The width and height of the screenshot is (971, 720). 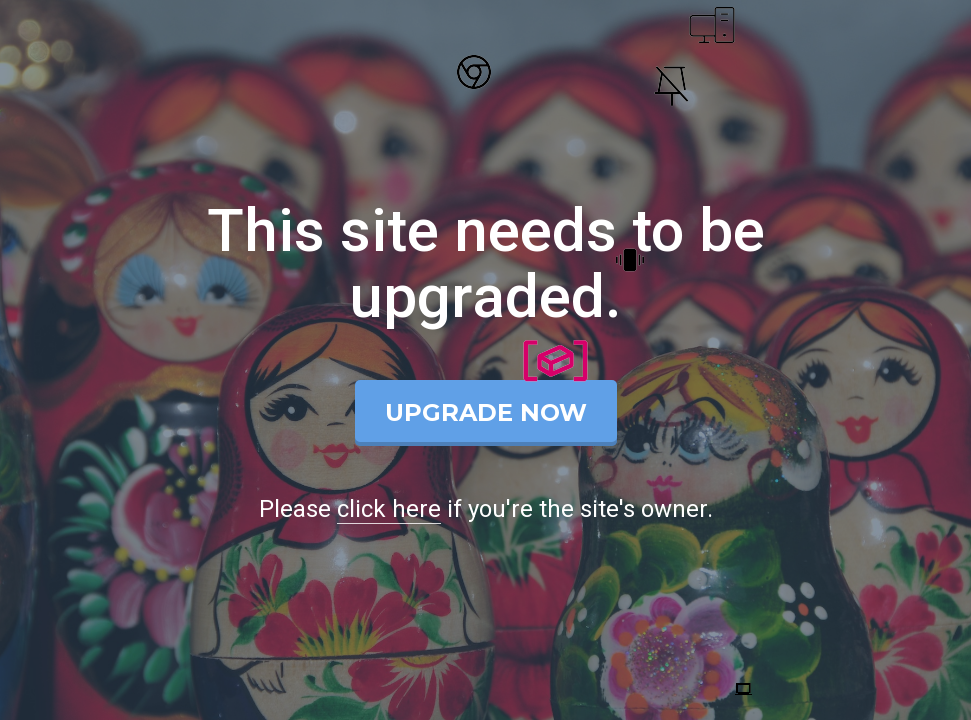 What do you see at coordinates (743, 689) in the screenshot?
I see `open windows laptop settings` at bounding box center [743, 689].